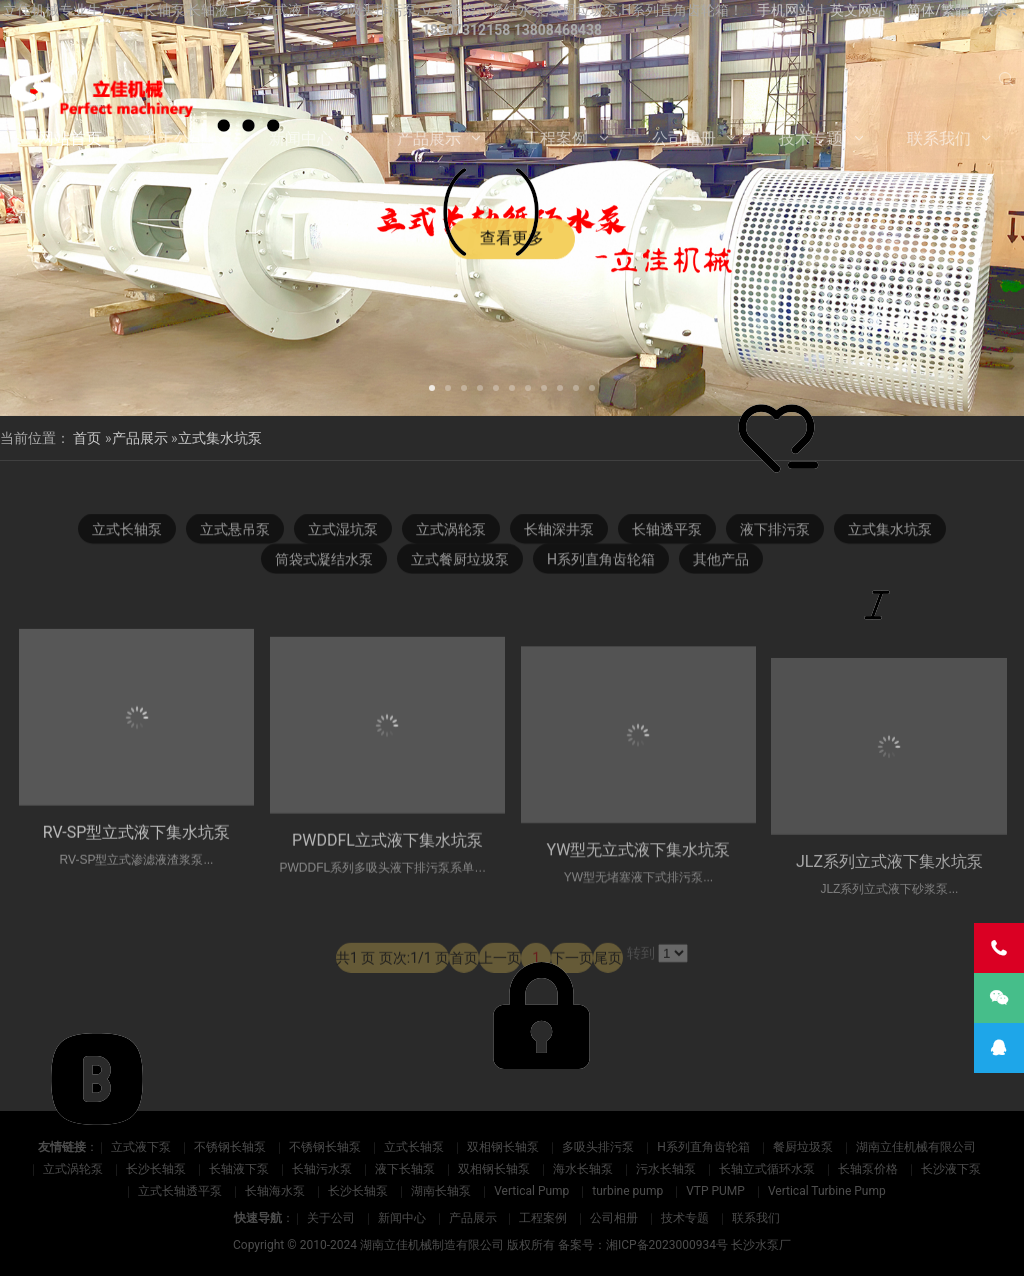  Describe the element at coordinates (877, 605) in the screenshot. I see `apply italic formatting to selected text` at that location.